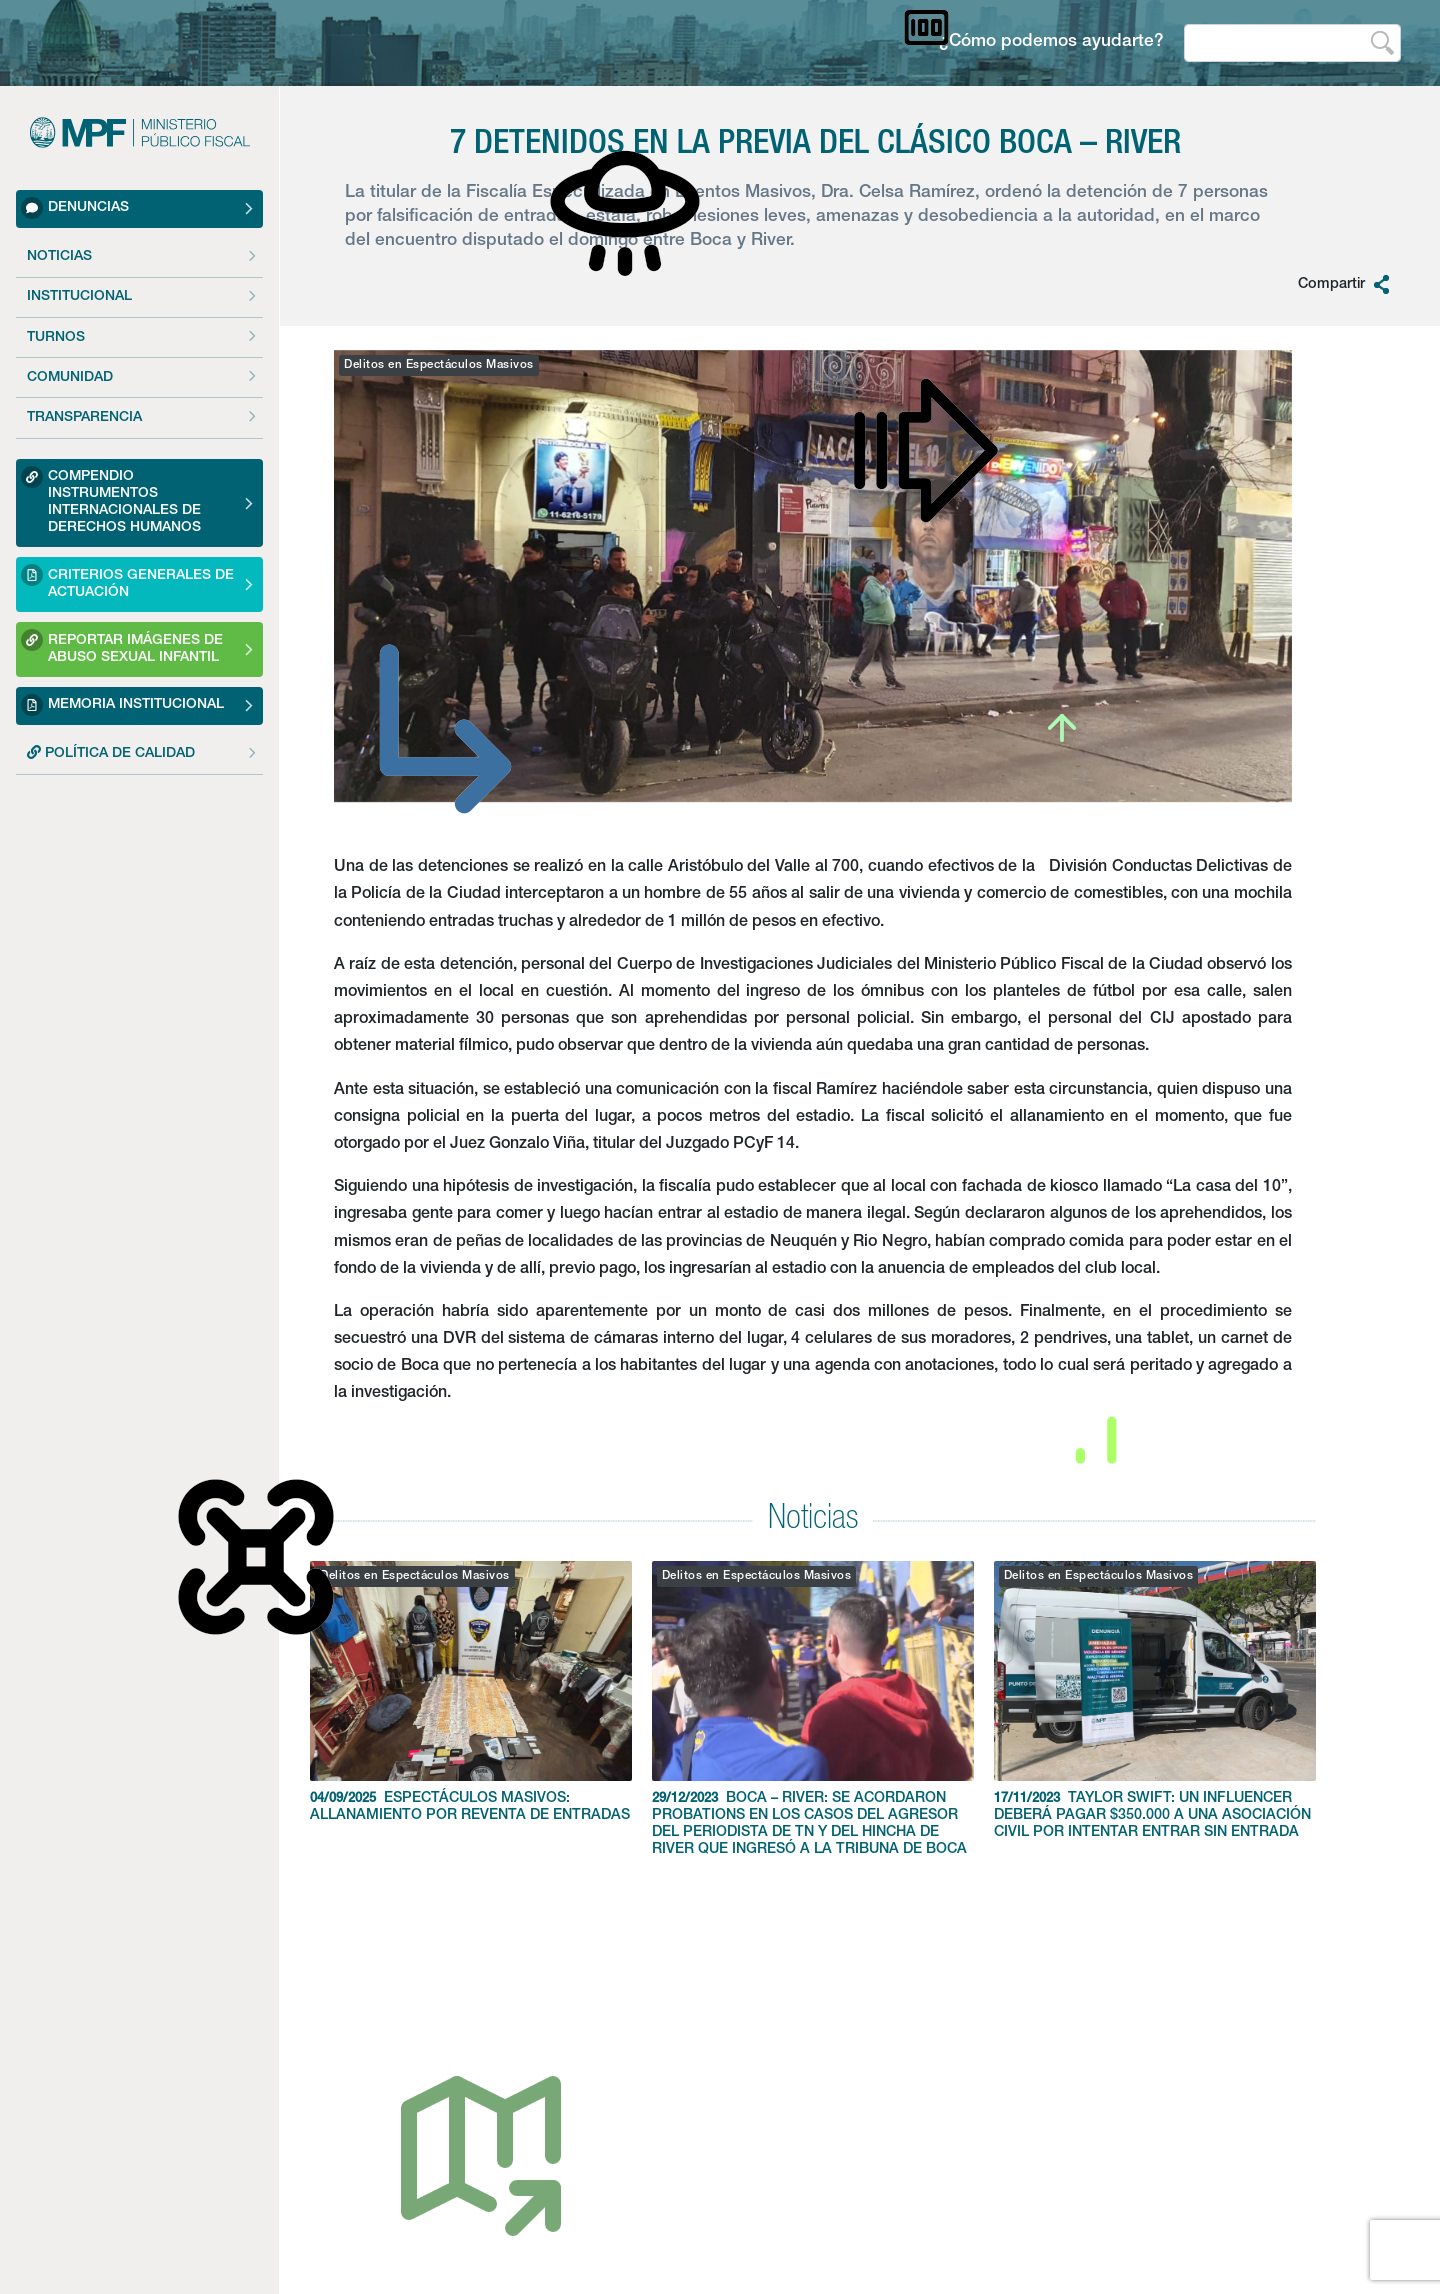  Describe the element at coordinates (433, 729) in the screenshot. I see `move item down and to the right` at that location.